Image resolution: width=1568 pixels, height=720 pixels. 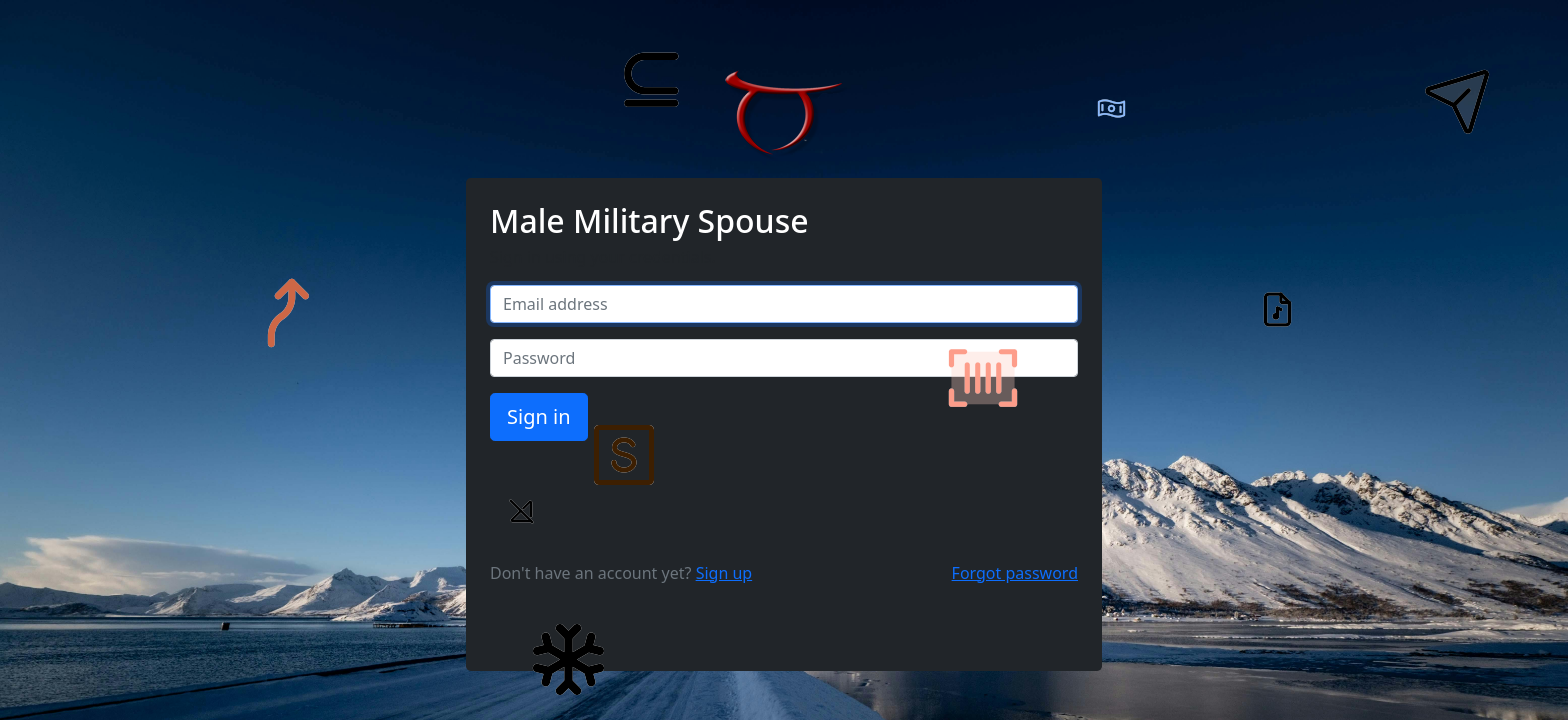 What do you see at coordinates (1111, 108) in the screenshot?
I see `view payment or transaction history` at bounding box center [1111, 108].